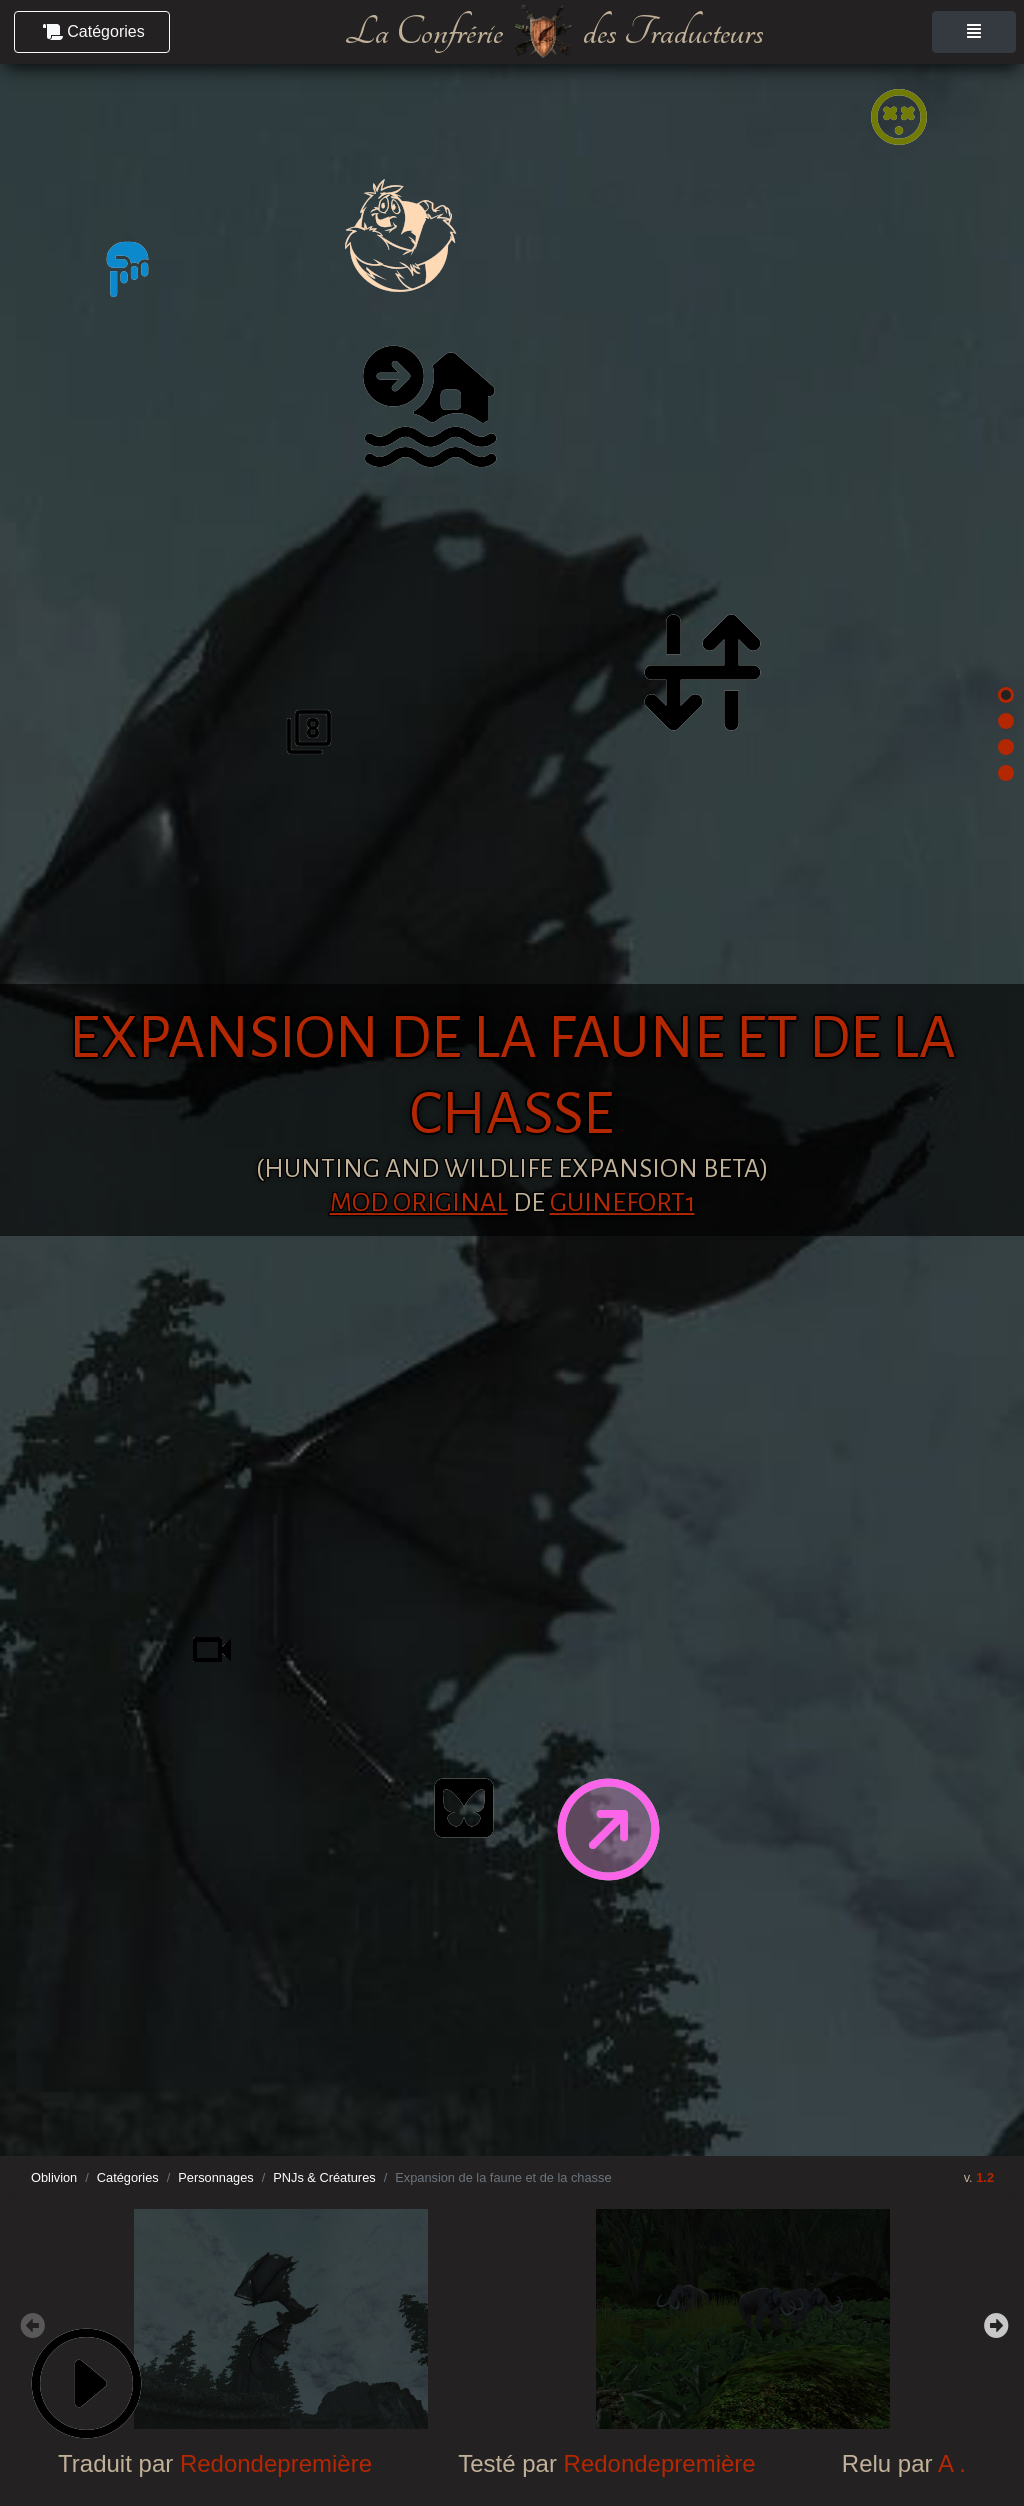 This screenshot has height=2506, width=1024. Describe the element at coordinates (899, 117) in the screenshot. I see `indicates an error or failed action` at that location.